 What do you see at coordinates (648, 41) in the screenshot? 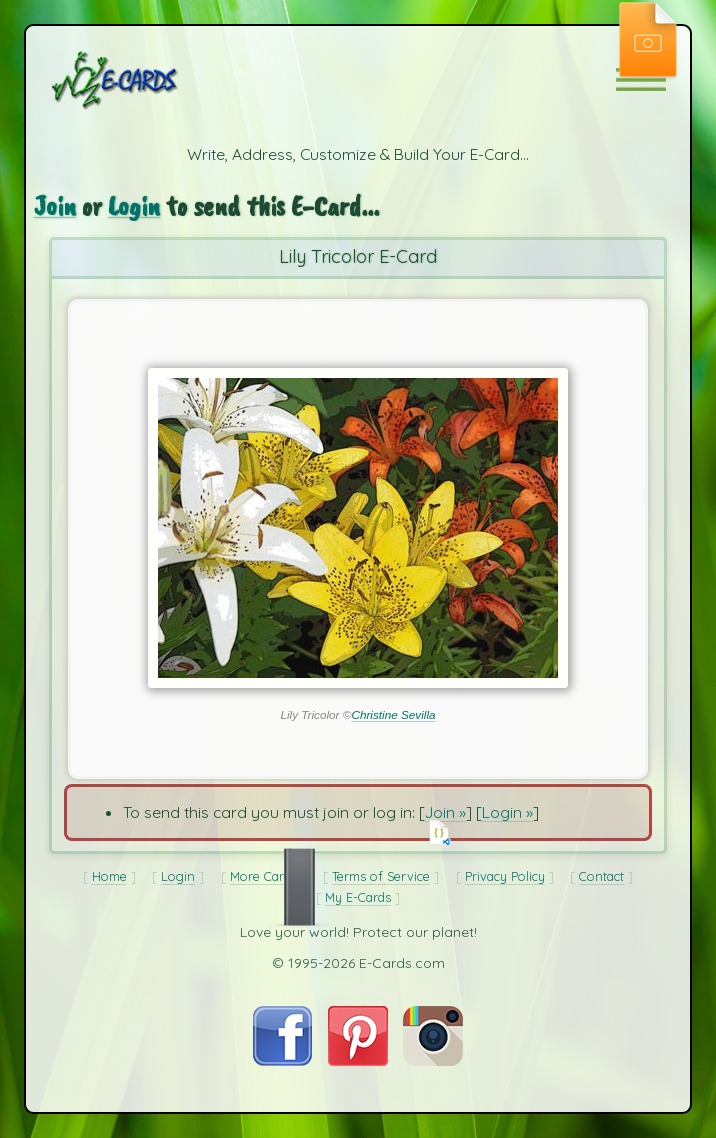
I see `a sketchbook or graphics file` at bounding box center [648, 41].